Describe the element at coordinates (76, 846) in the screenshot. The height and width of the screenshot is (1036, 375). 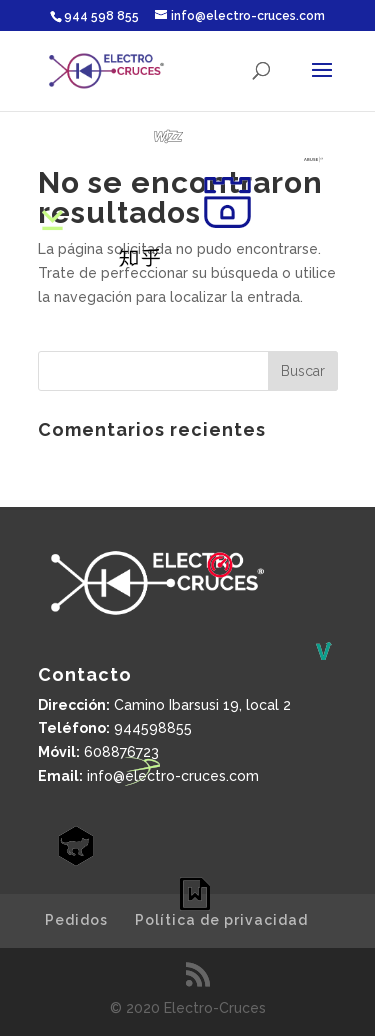
I see `open TiddlyWiki application` at that location.